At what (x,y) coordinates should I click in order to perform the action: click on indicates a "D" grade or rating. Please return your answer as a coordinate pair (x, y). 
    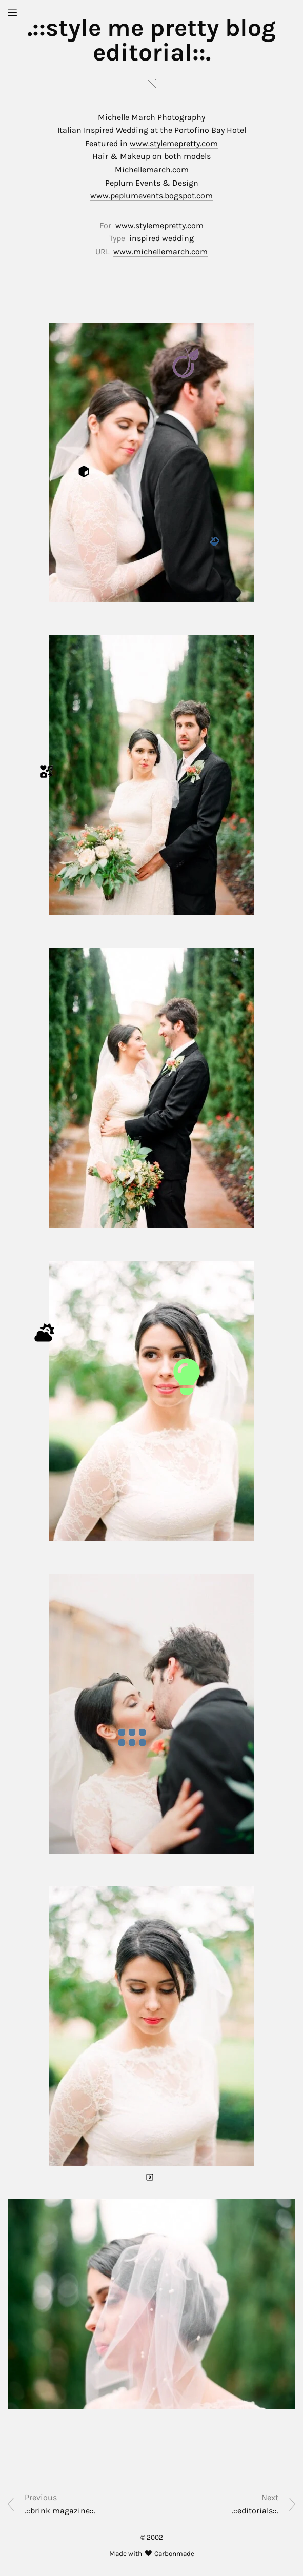
    Looking at the image, I should click on (150, 2177).